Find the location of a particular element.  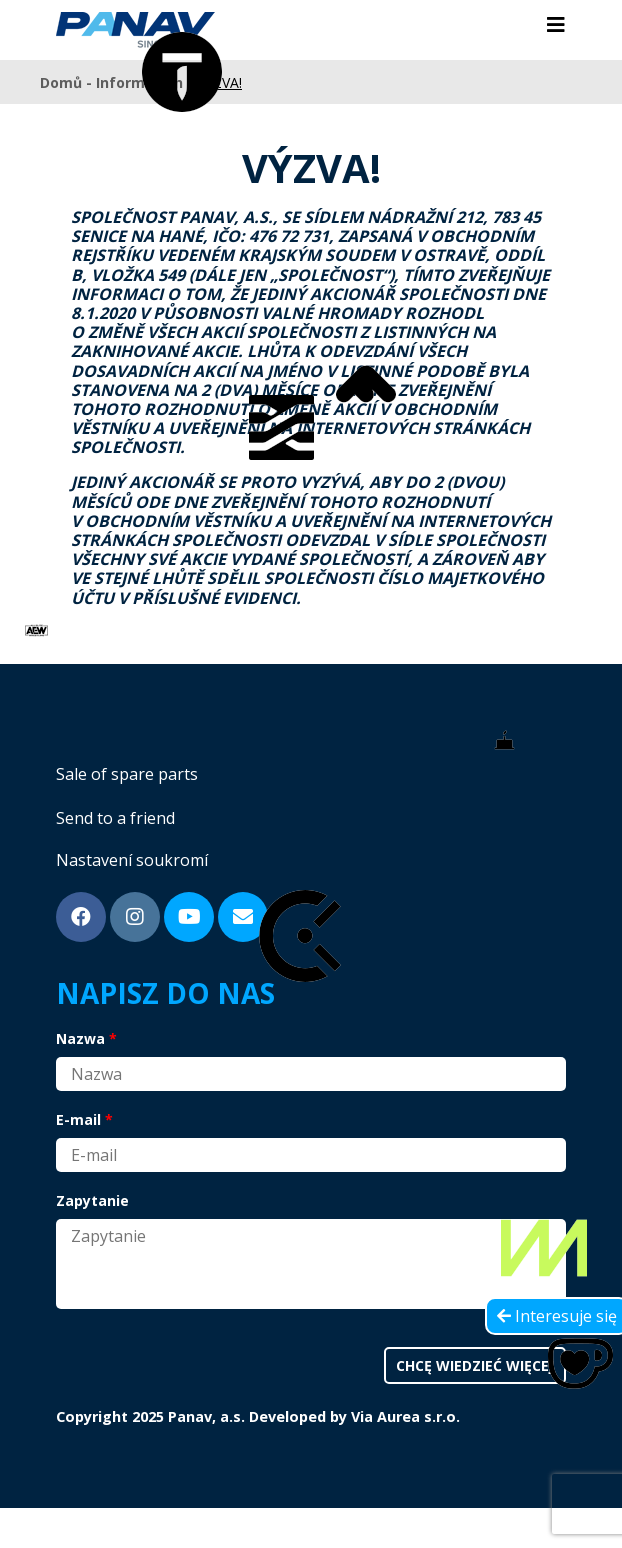

support the creator on Ko-fi is located at coordinates (580, 1363).